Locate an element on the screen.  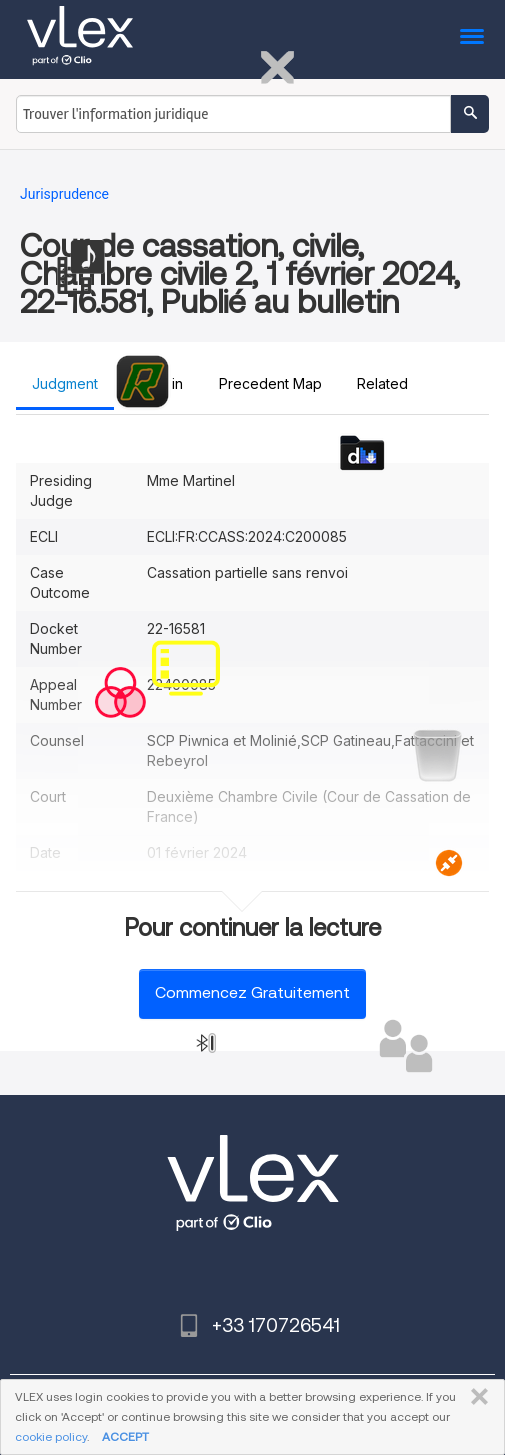
indicates a disconnected or unmounted drive is located at coordinates (449, 863).